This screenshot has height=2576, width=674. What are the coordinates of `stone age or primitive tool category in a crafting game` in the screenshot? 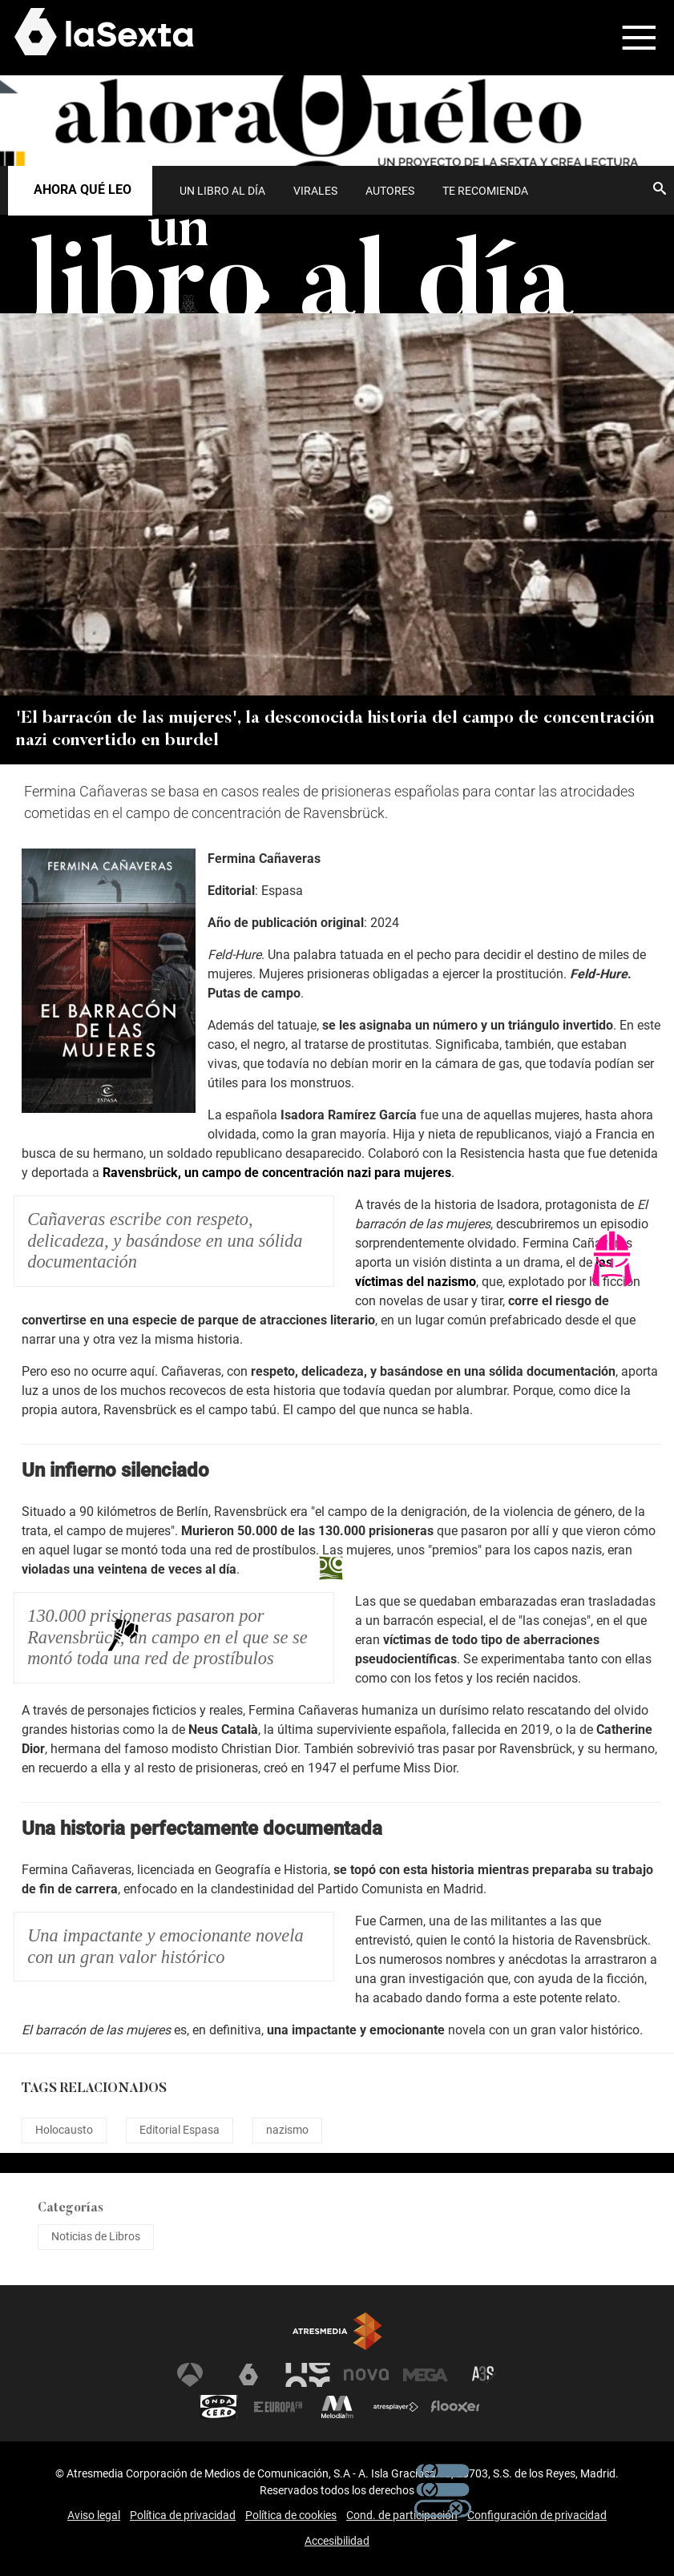 It's located at (123, 1635).